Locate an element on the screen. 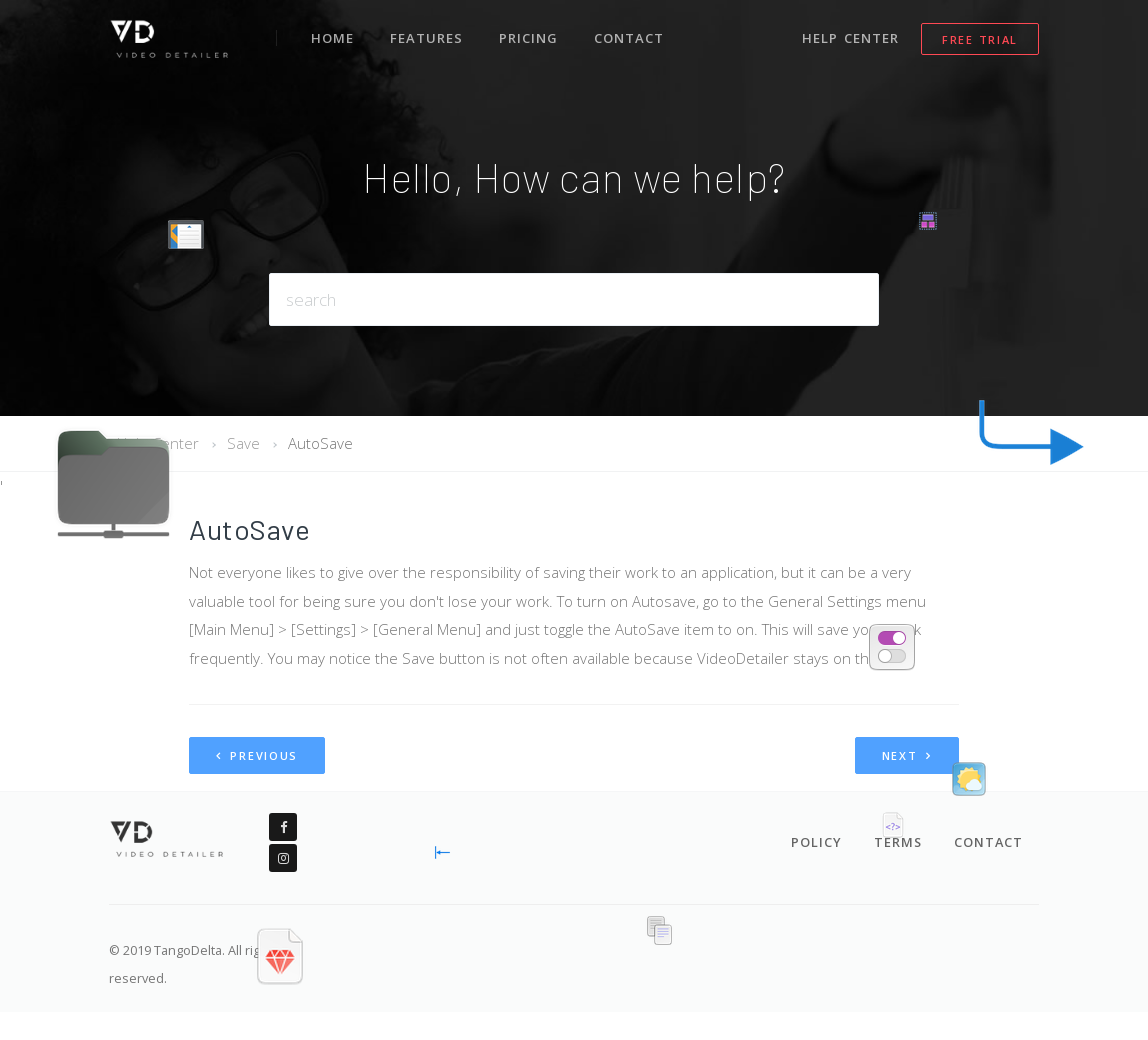 The width and height of the screenshot is (1148, 1040). open task manager or running applications is located at coordinates (186, 235).